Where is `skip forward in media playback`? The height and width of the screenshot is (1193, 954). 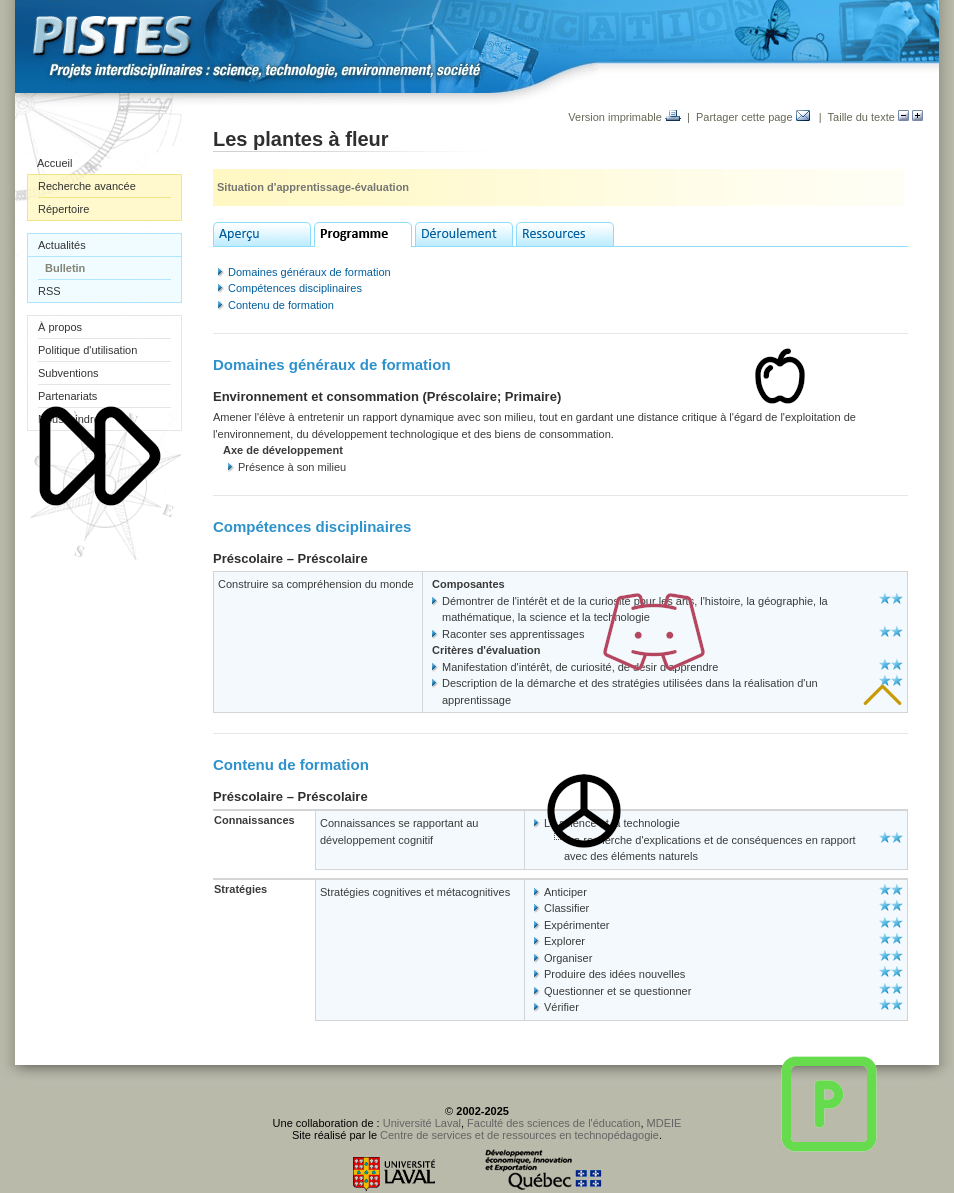
skip forward in media playback is located at coordinates (100, 456).